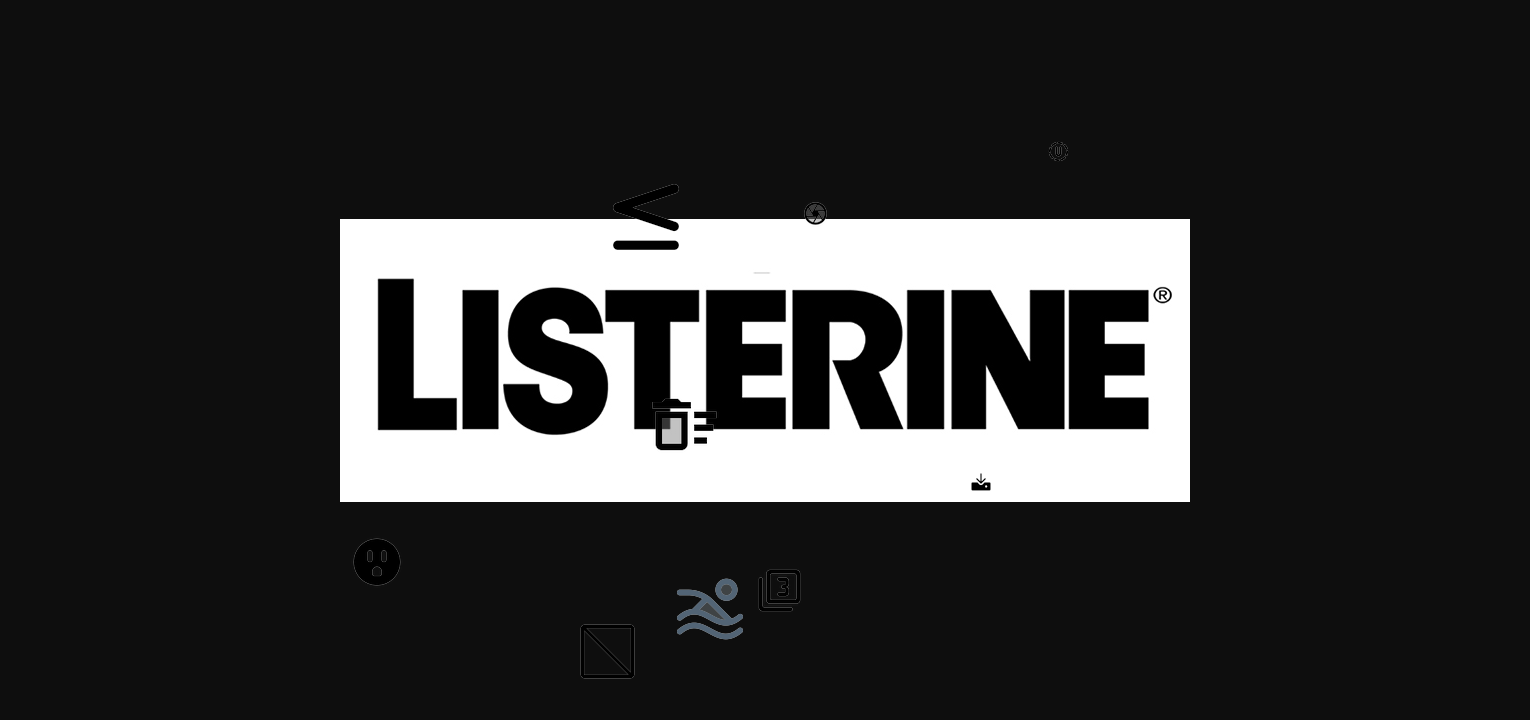  Describe the element at coordinates (779, 590) in the screenshot. I see `view the third item in a layered stack` at that location.